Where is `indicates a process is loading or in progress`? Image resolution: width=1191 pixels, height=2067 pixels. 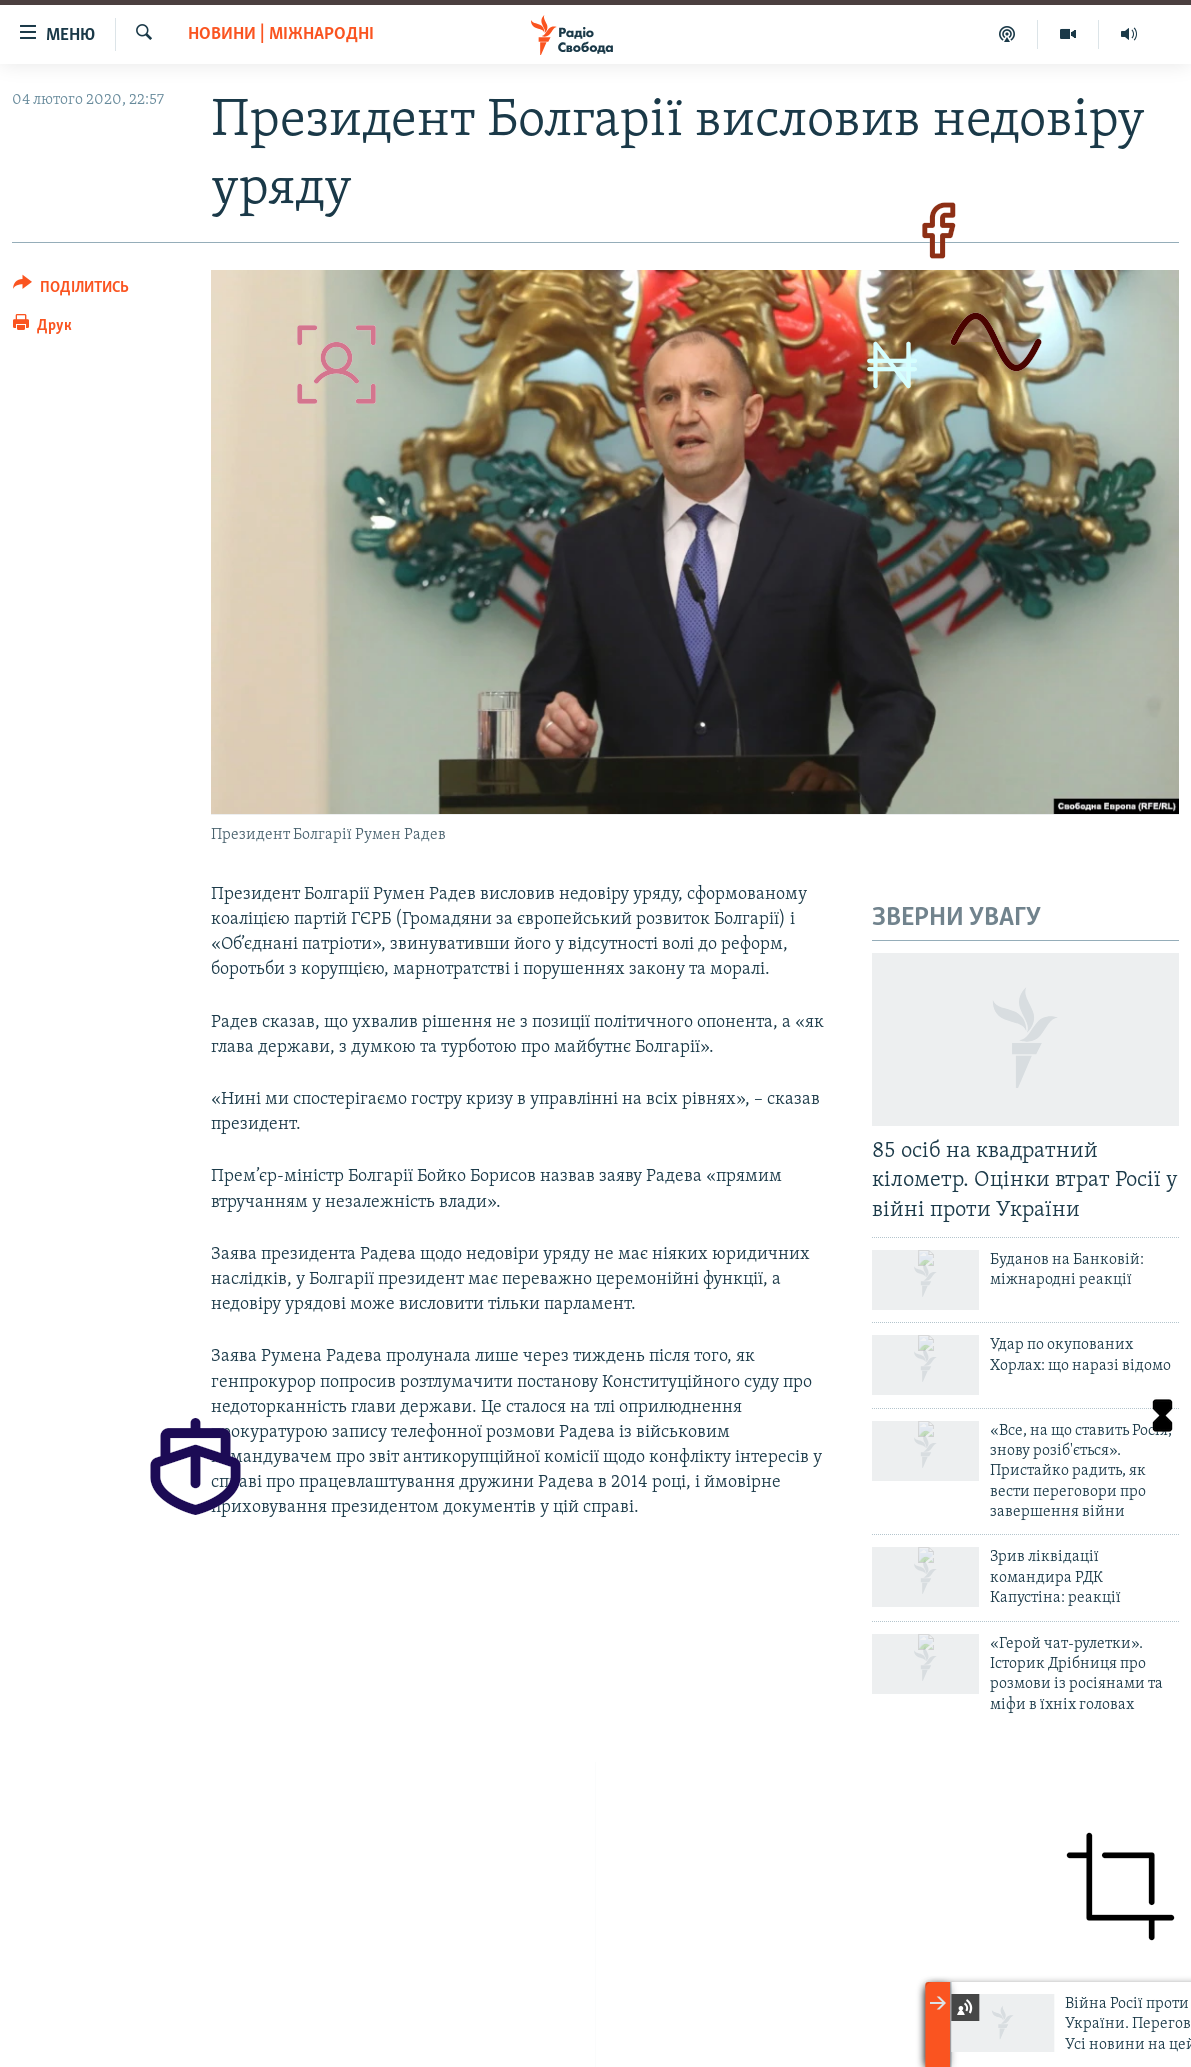 indicates a process is loading or in progress is located at coordinates (1162, 1415).